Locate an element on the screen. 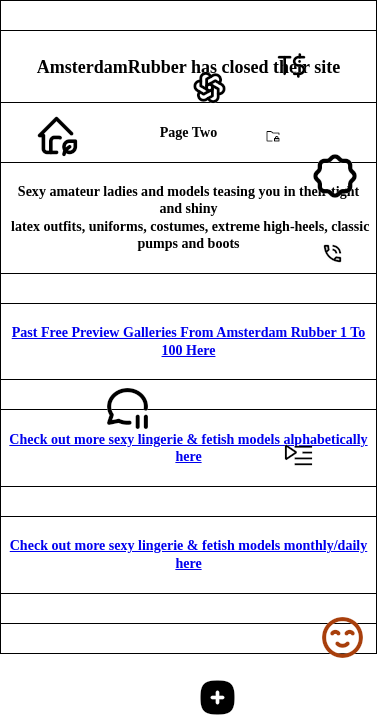 The height and width of the screenshot is (720, 377). view eco-friendly home settings is located at coordinates (56, 135).